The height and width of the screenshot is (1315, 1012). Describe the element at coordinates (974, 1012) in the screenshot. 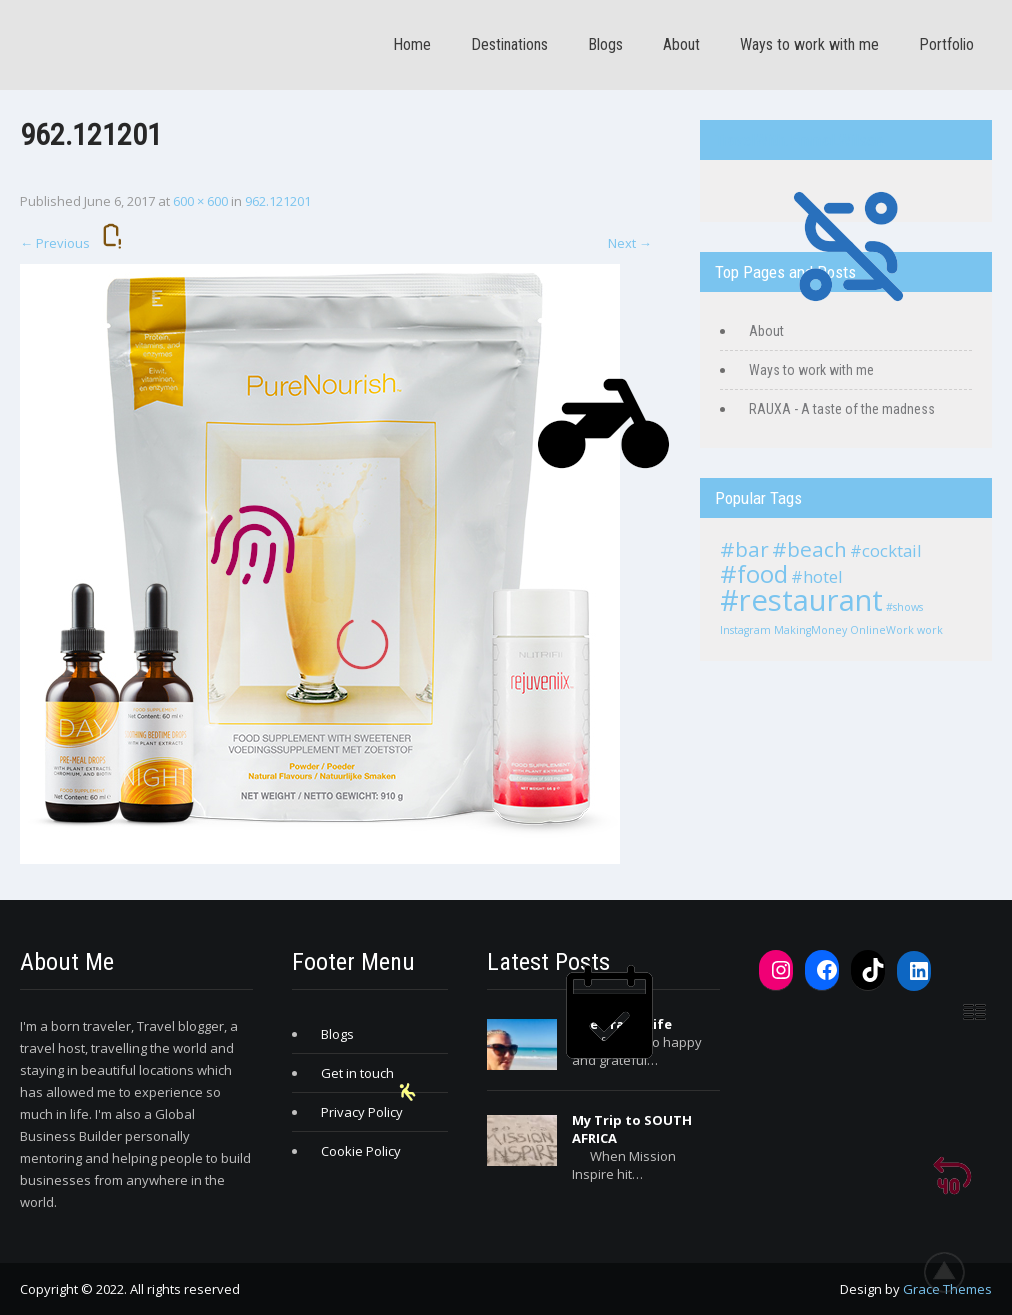

I see `switch to multi-column text layout` at that location.